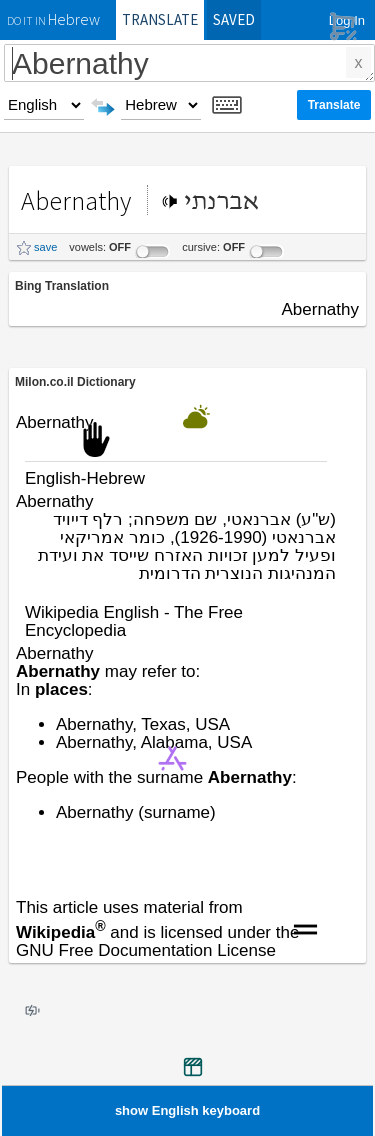  What do you see at coordinates (305, 929) in the screenshot?
I see `reorder or rearrange list items` at bounding box center [305, 929].